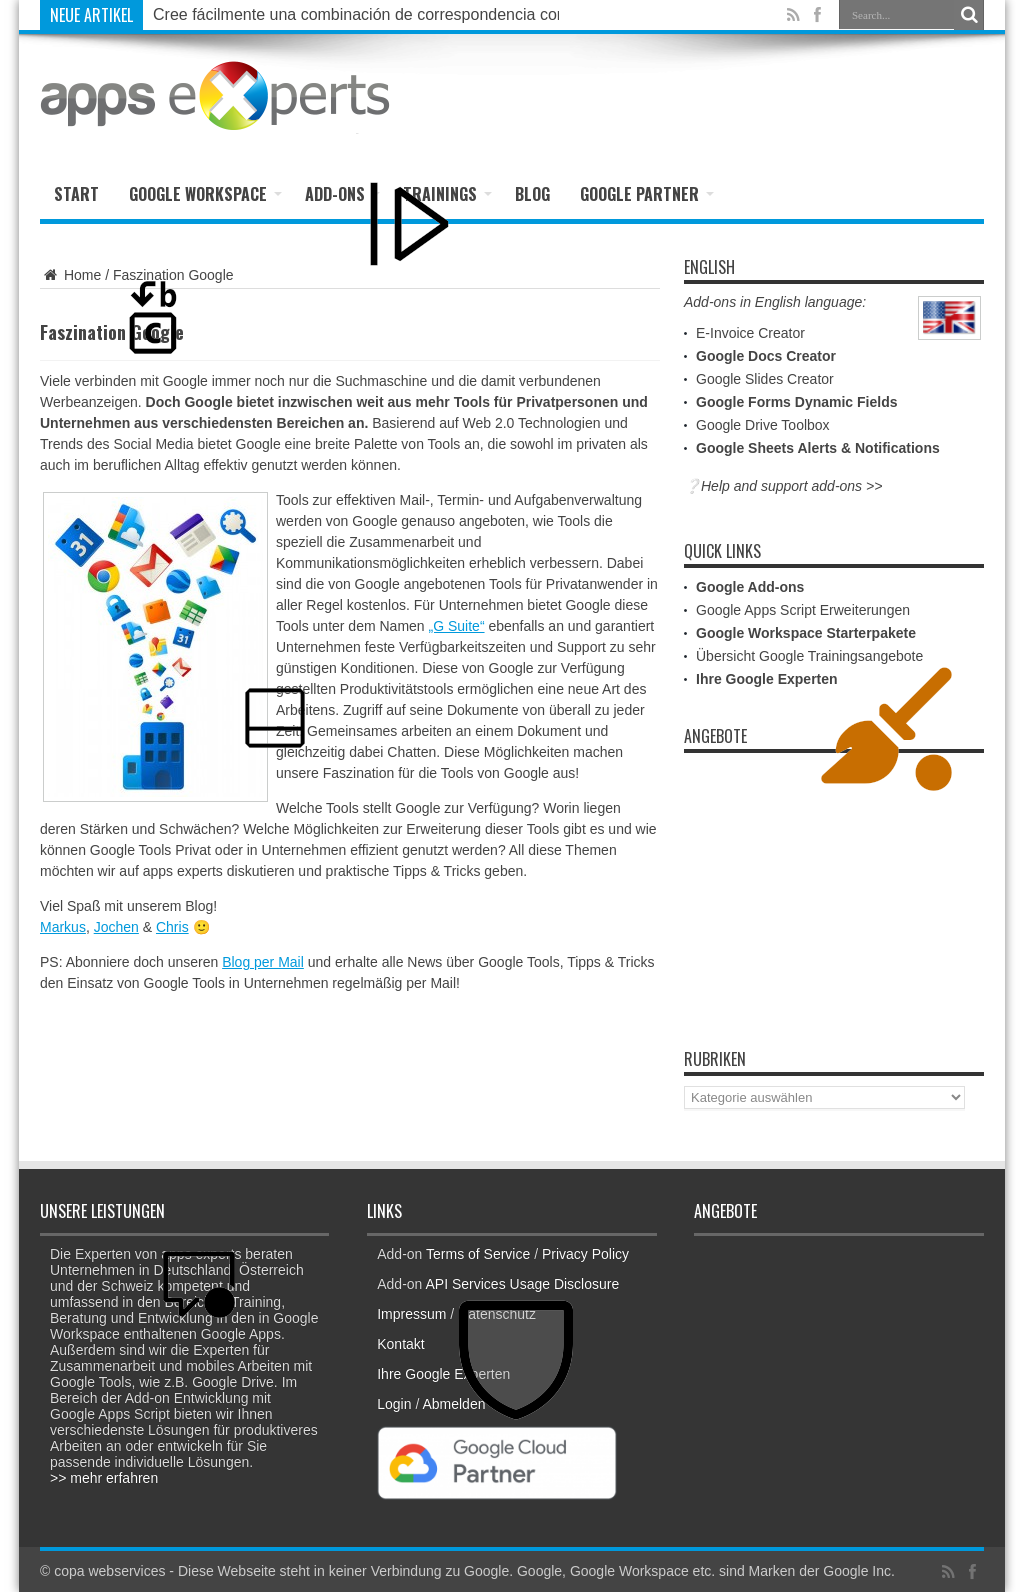  I want to click on continue debugging past current breakpoint, so click(405, 224).